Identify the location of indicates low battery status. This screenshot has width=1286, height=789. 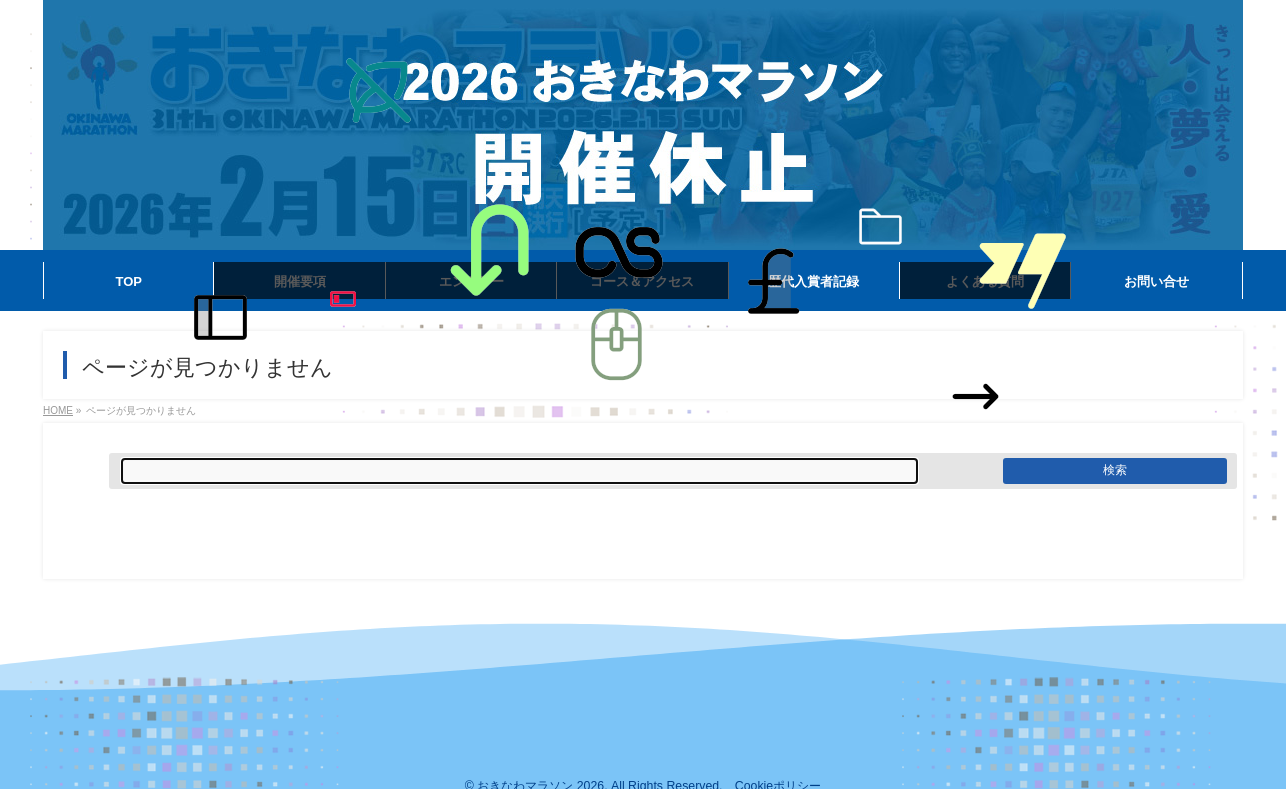
(343, 299).